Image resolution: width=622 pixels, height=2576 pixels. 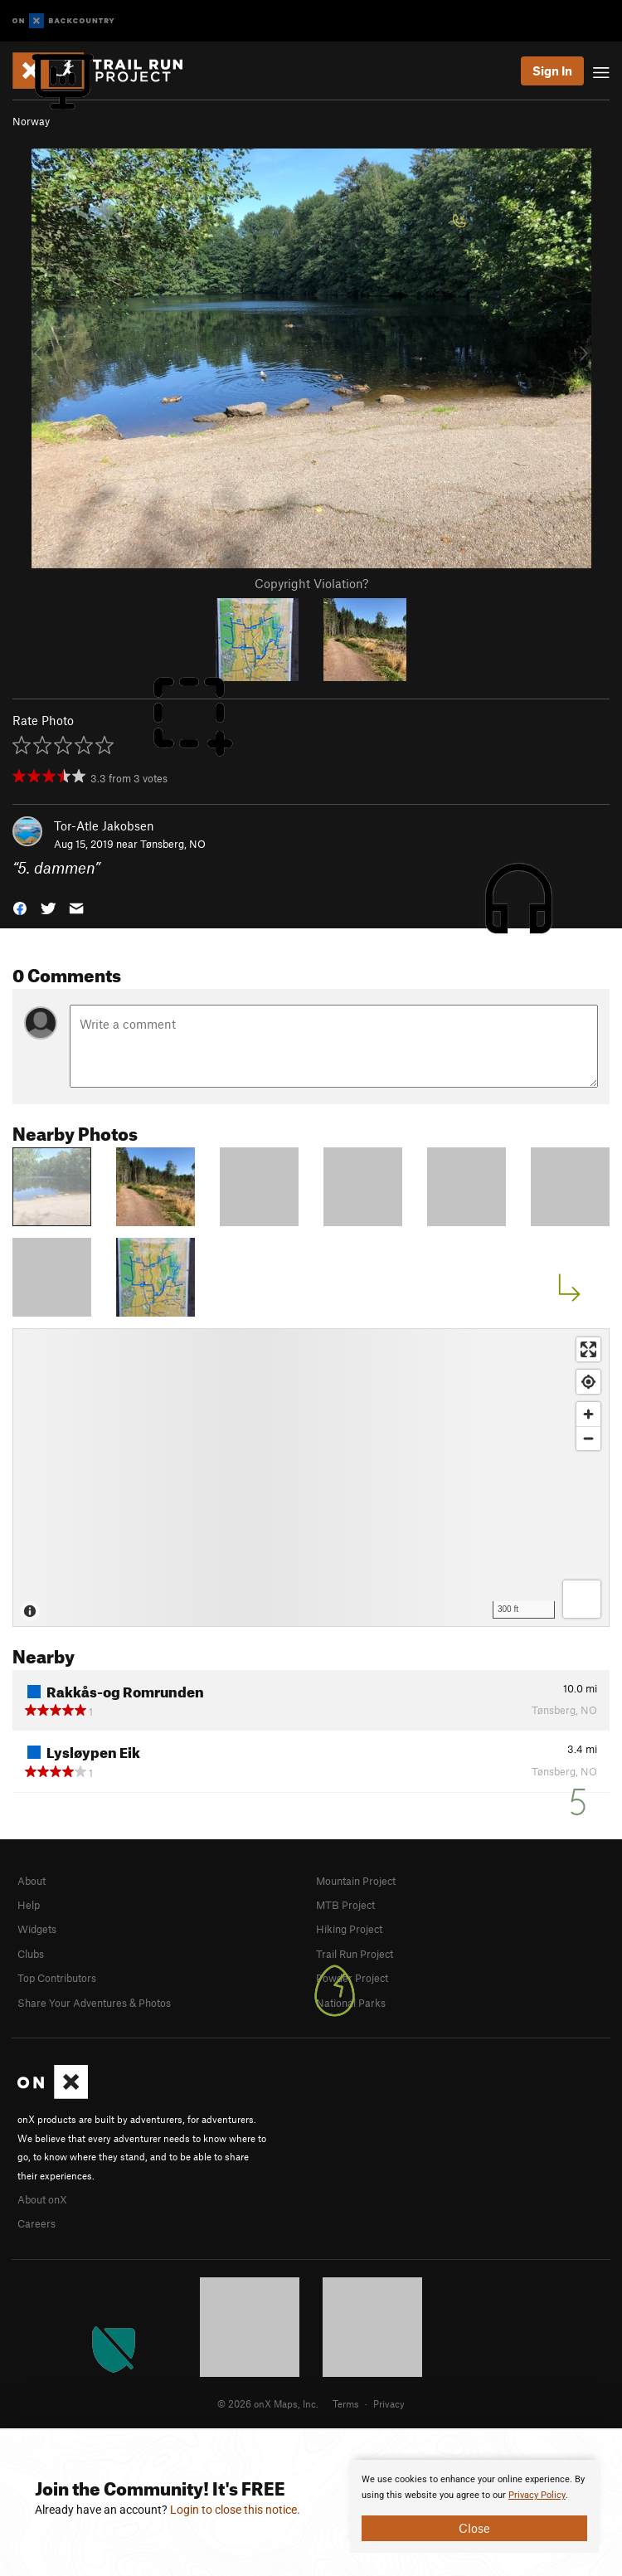 What do you see at coordinates (567, 1288) in the screenshot?
I see `reply to a message or comment` at bounding box center [567, 1288].